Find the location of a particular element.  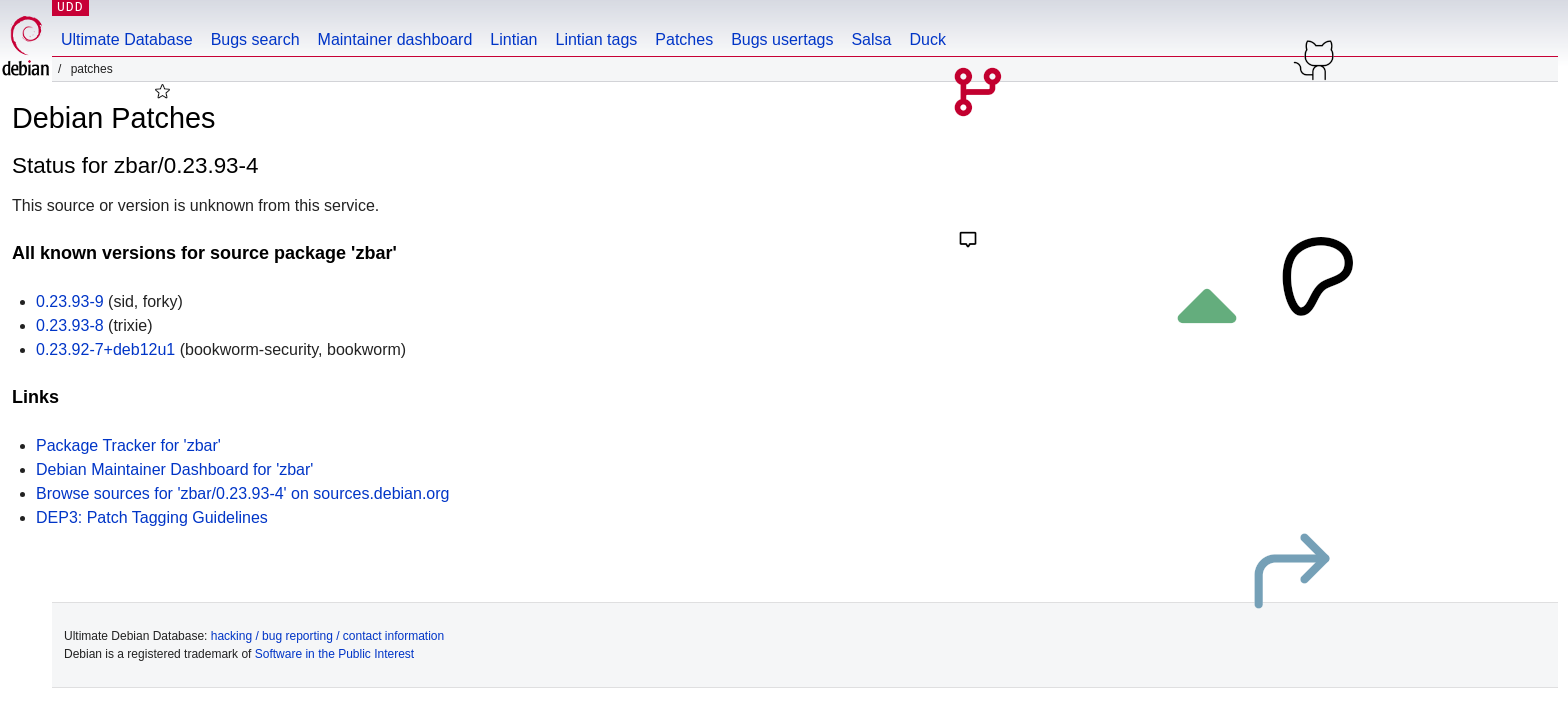

open chat or messaging is located at coordinates (968, 239).